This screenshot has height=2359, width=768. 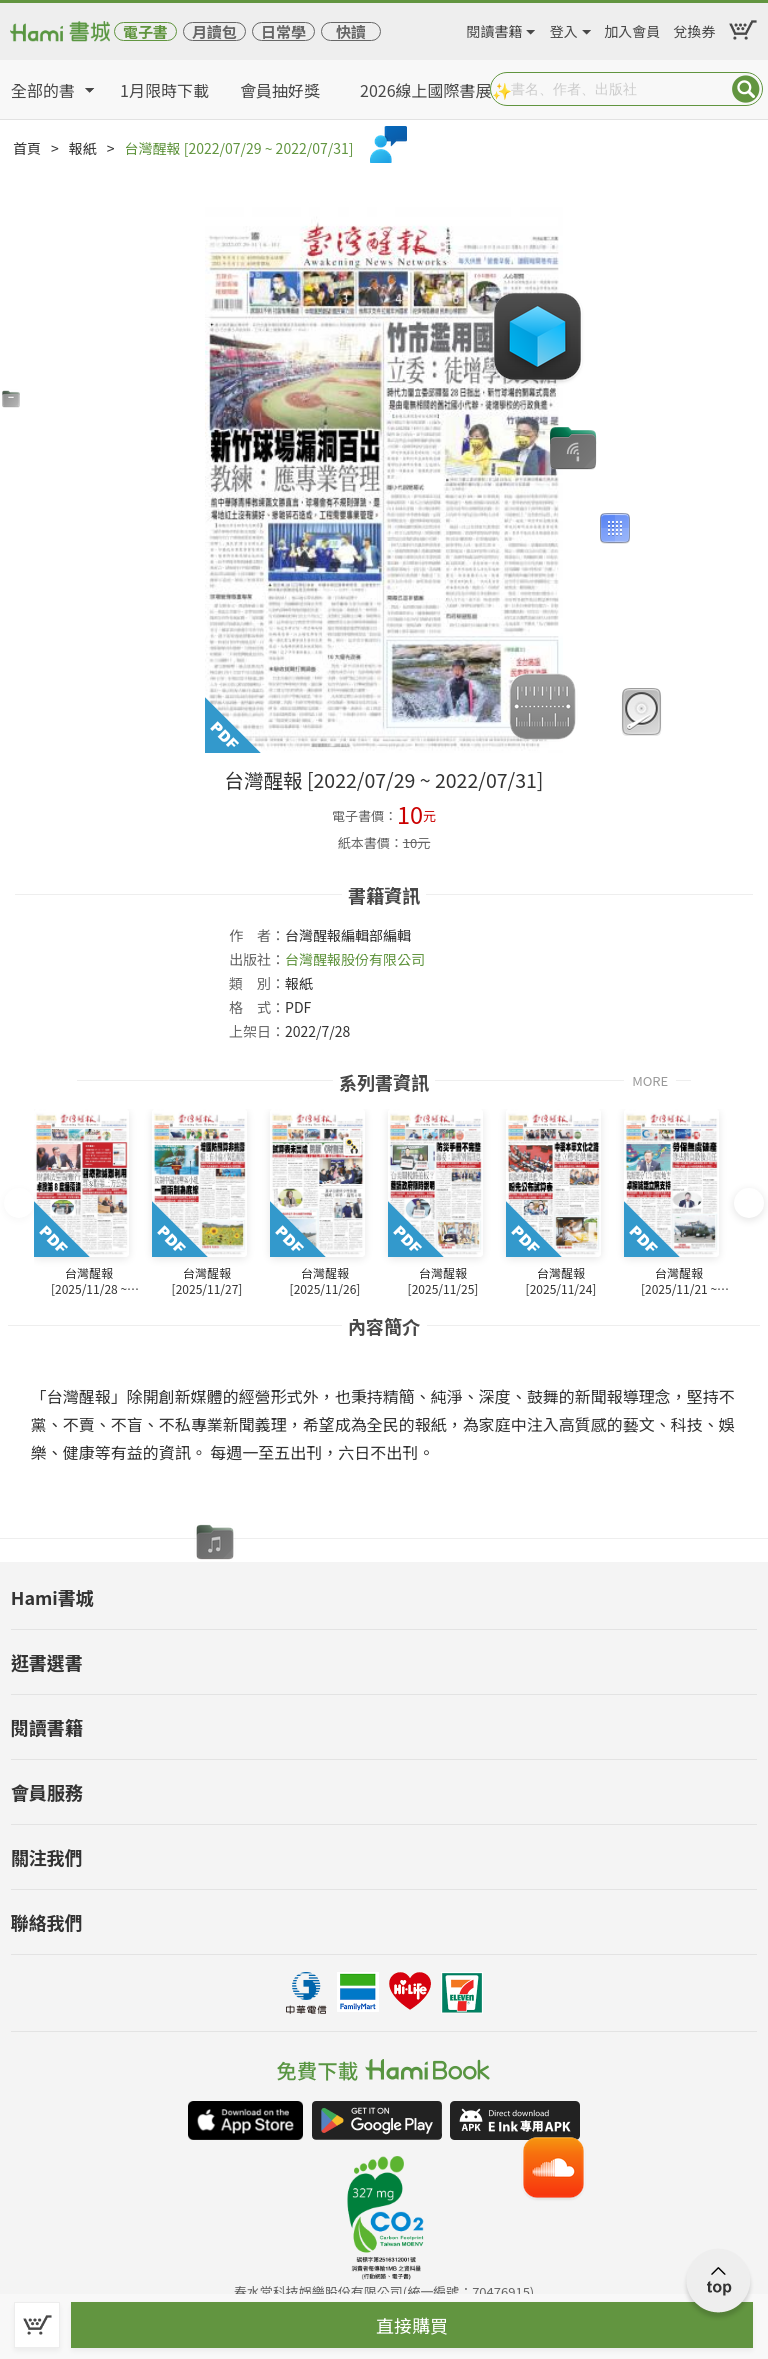 What do you see at coordinates (388, 144) in the screenshot?
I see `open the feedback hub app` at bounding box center [388, 144].